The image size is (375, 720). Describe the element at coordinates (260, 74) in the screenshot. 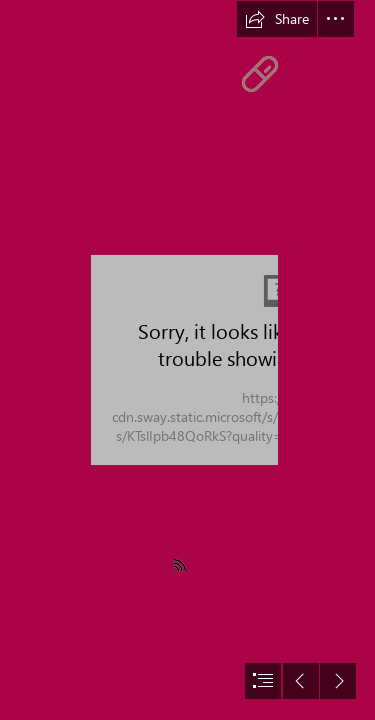

I see `access medication reminders` at that location.